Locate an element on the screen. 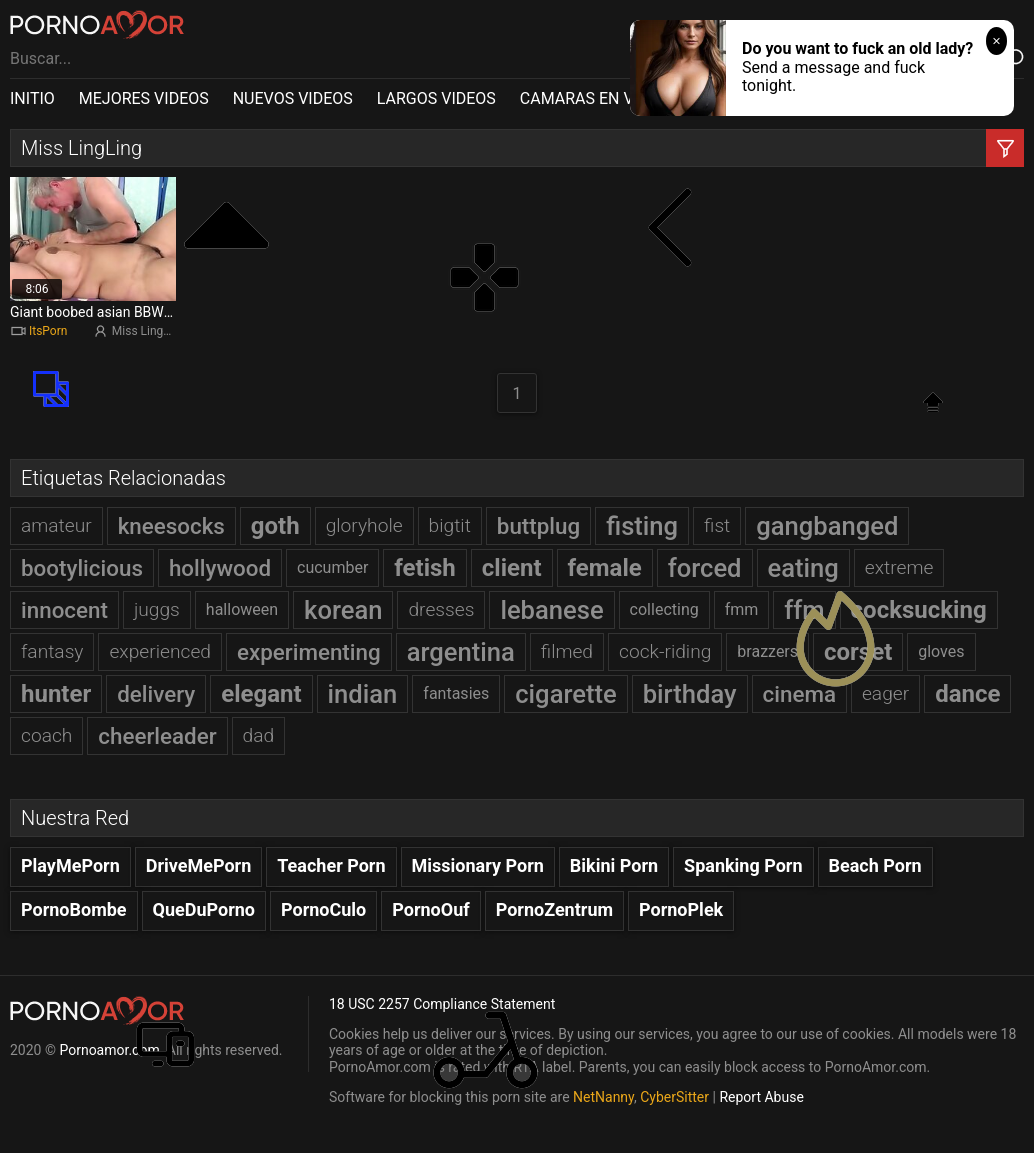 Image resolution: width=1034 pixels, height=1153 pixels. subtract or remove a layer from selection is located at coordinates (51, 389).